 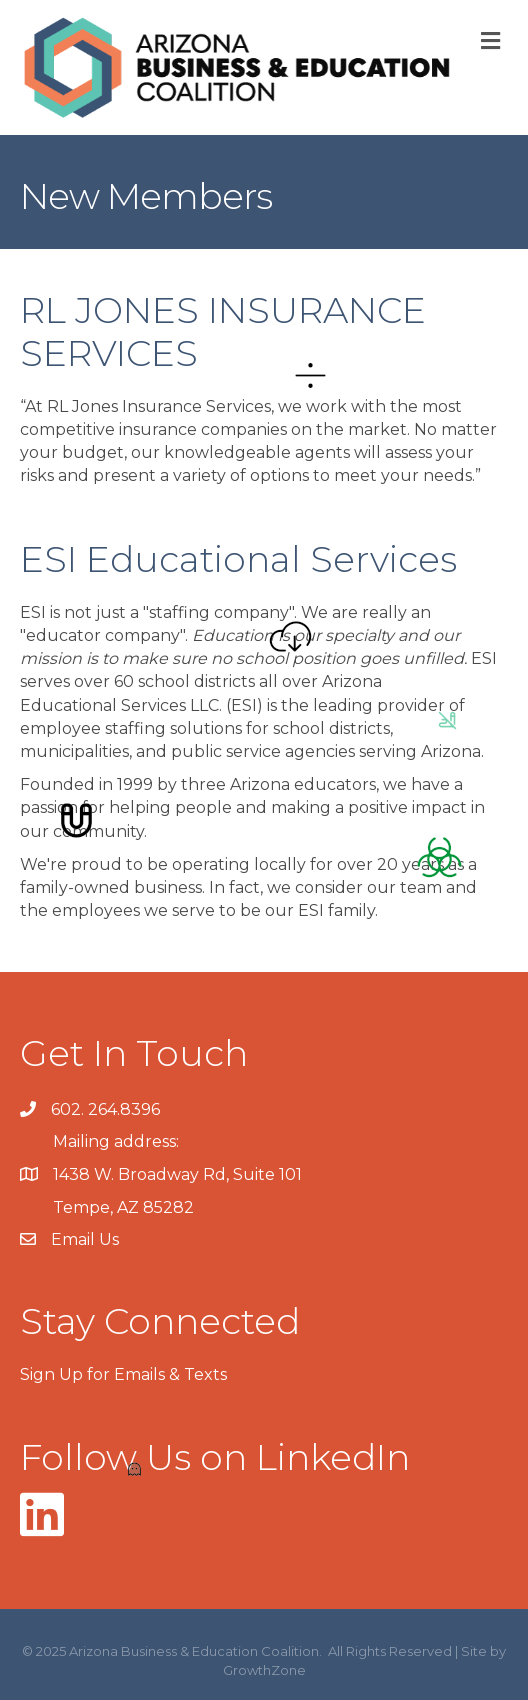 What do you see at coordinates (290, 636) in the screenshot?
I see `download from cloud storage` at bounding box center [290, 636].